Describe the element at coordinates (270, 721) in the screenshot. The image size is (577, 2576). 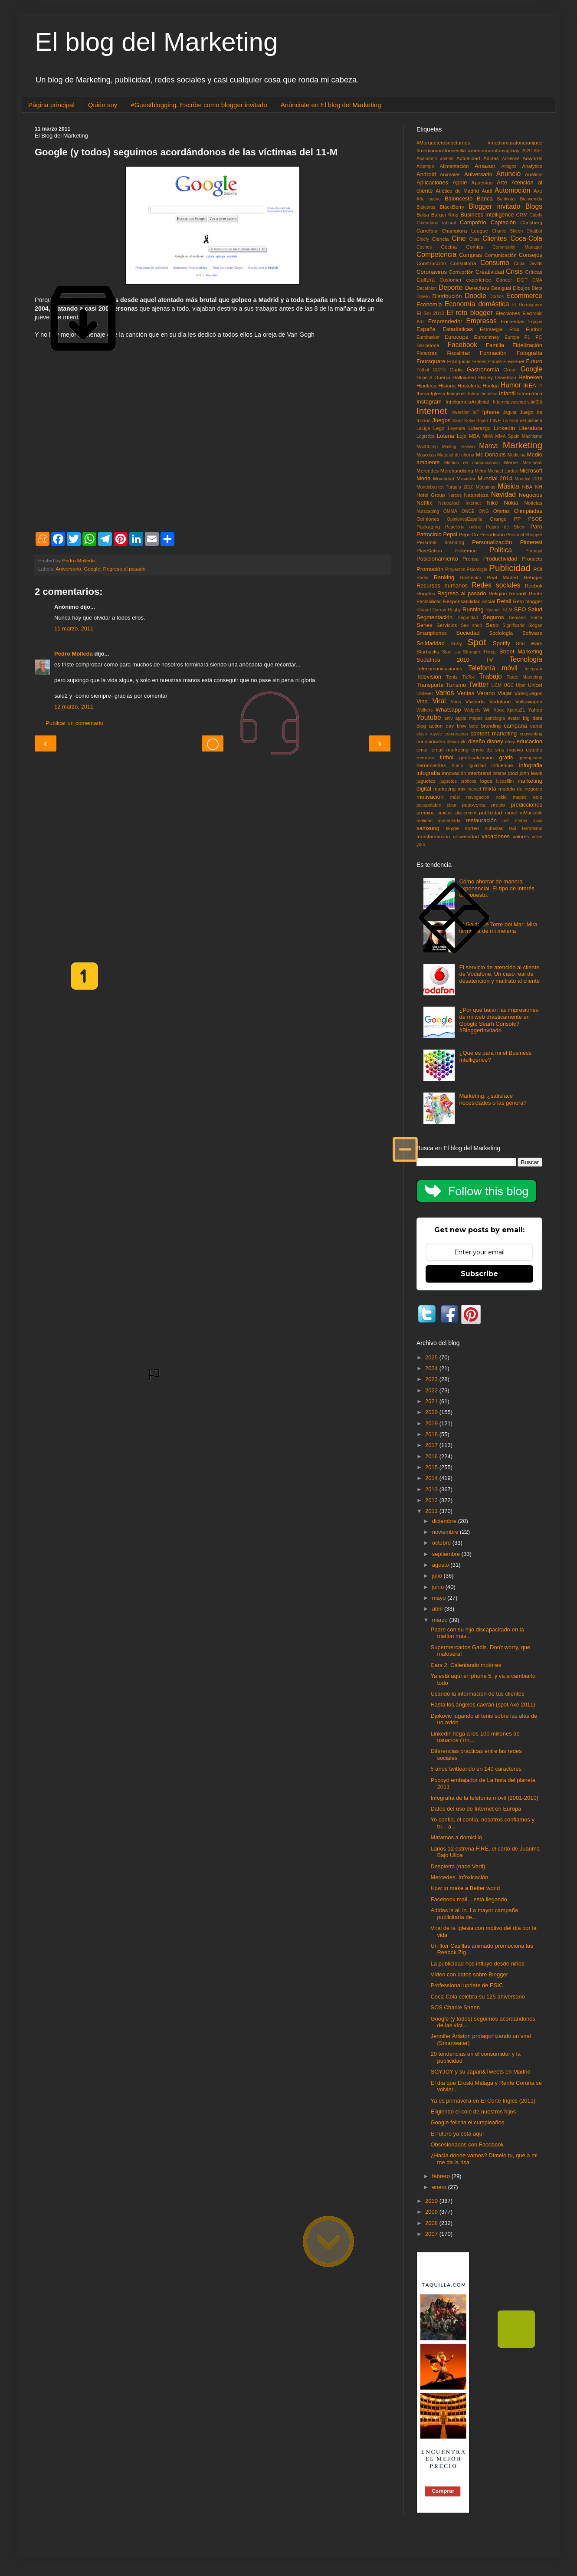
I see `contact customer support` at that location.